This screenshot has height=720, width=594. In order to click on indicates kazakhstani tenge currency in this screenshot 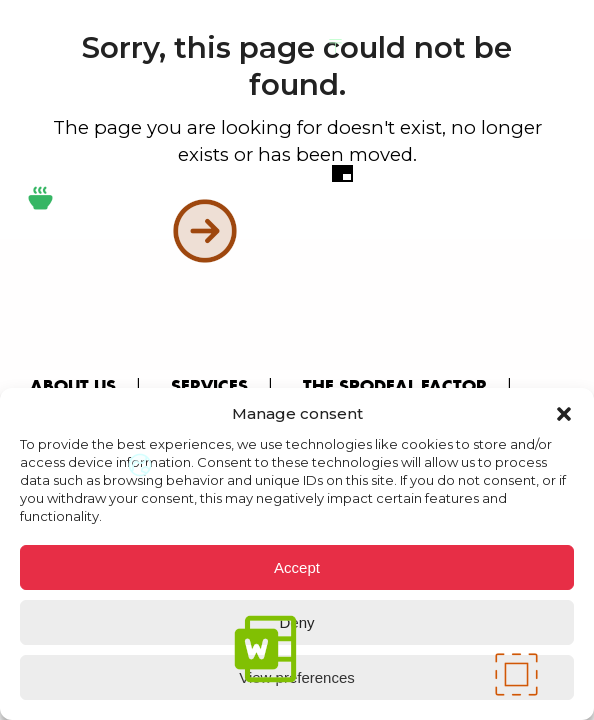, I will do `click(335, 45)`.